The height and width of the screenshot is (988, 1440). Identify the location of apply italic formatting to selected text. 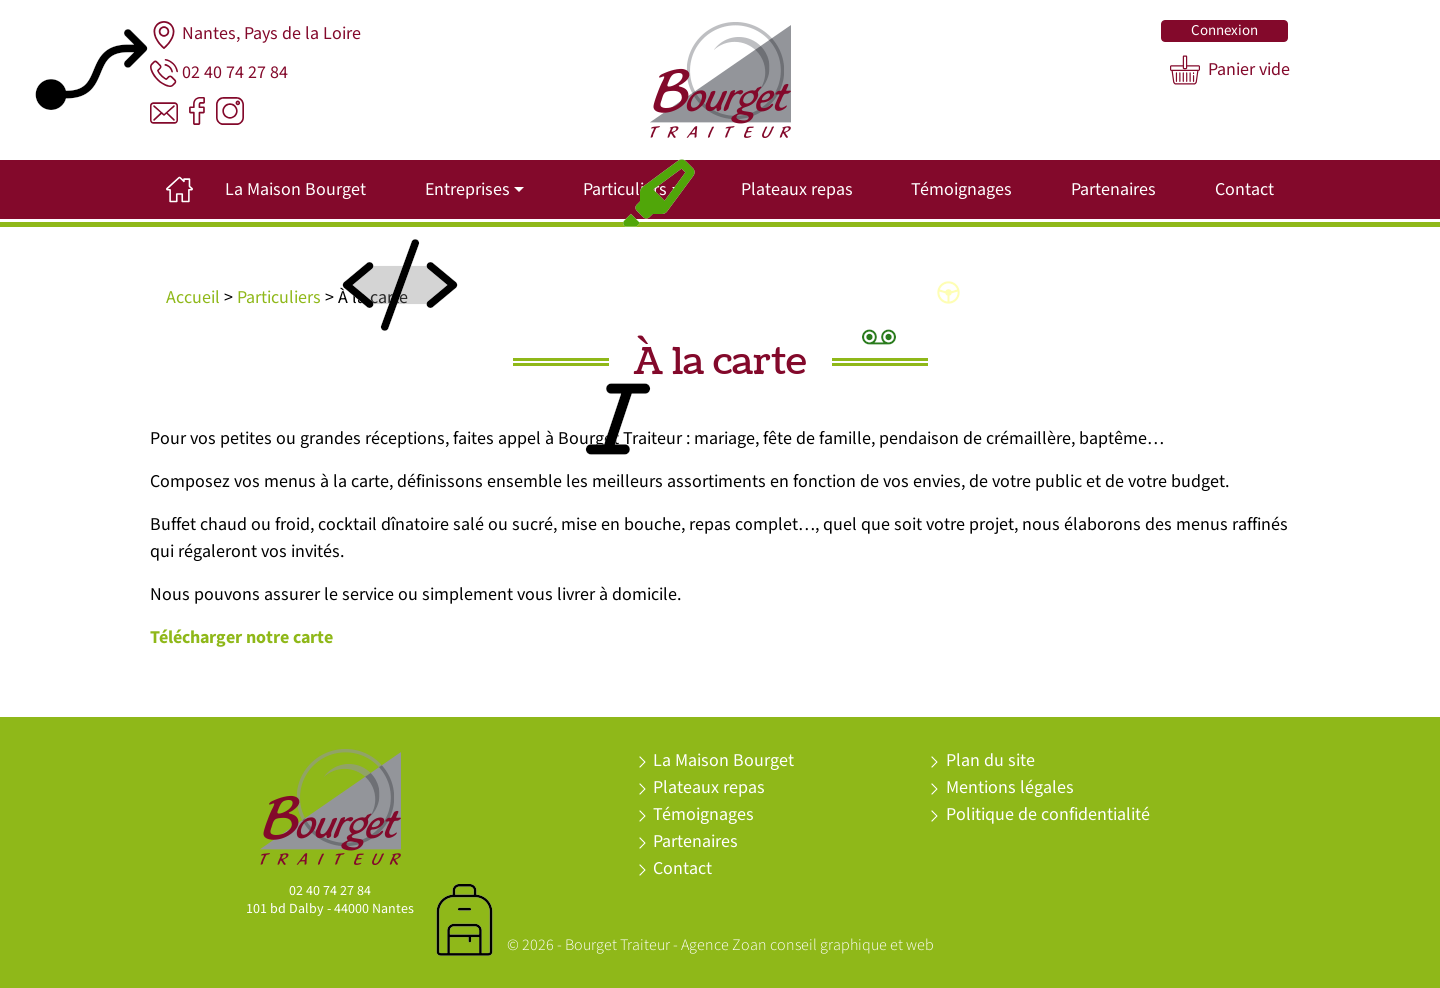
(618, 419).